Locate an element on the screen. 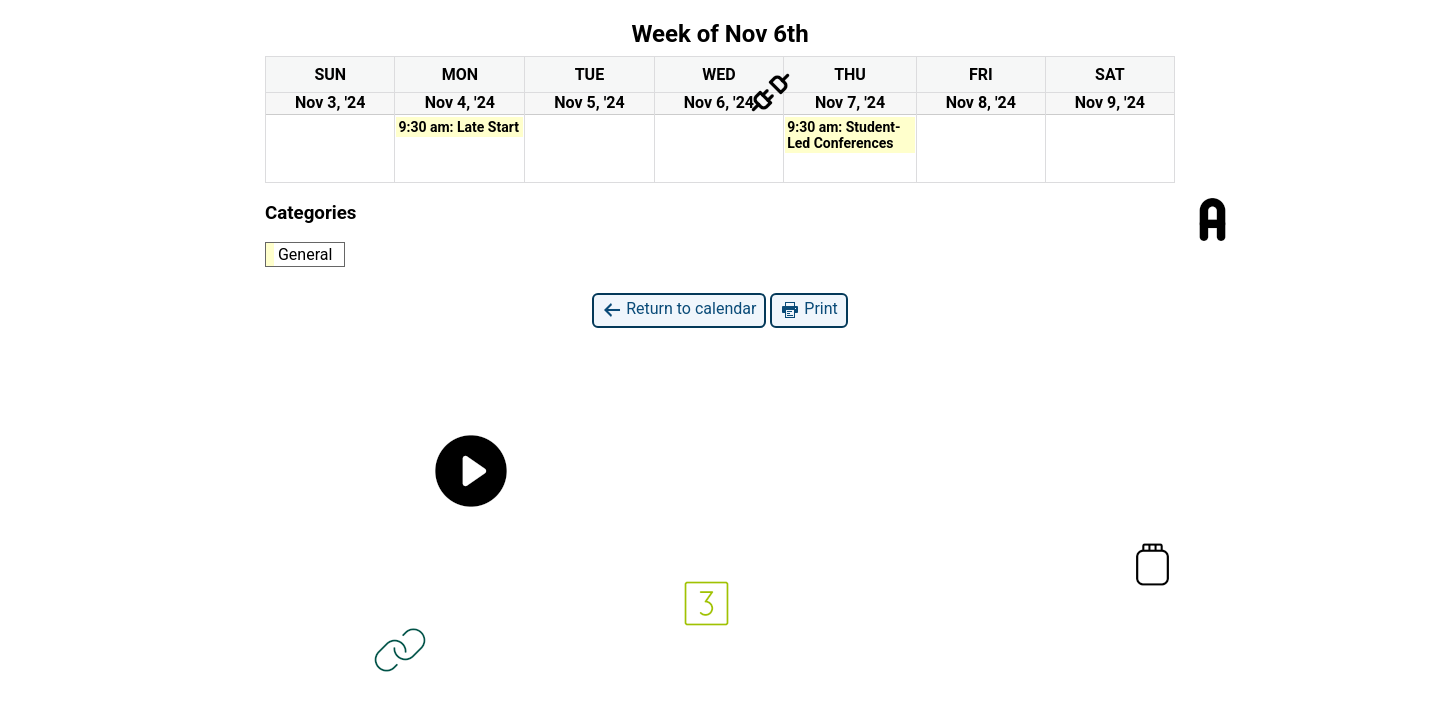 Image resolution: width=1440 pixels, height=720 pixels. adjust text or font settings is located at coordinates (1212, 219).